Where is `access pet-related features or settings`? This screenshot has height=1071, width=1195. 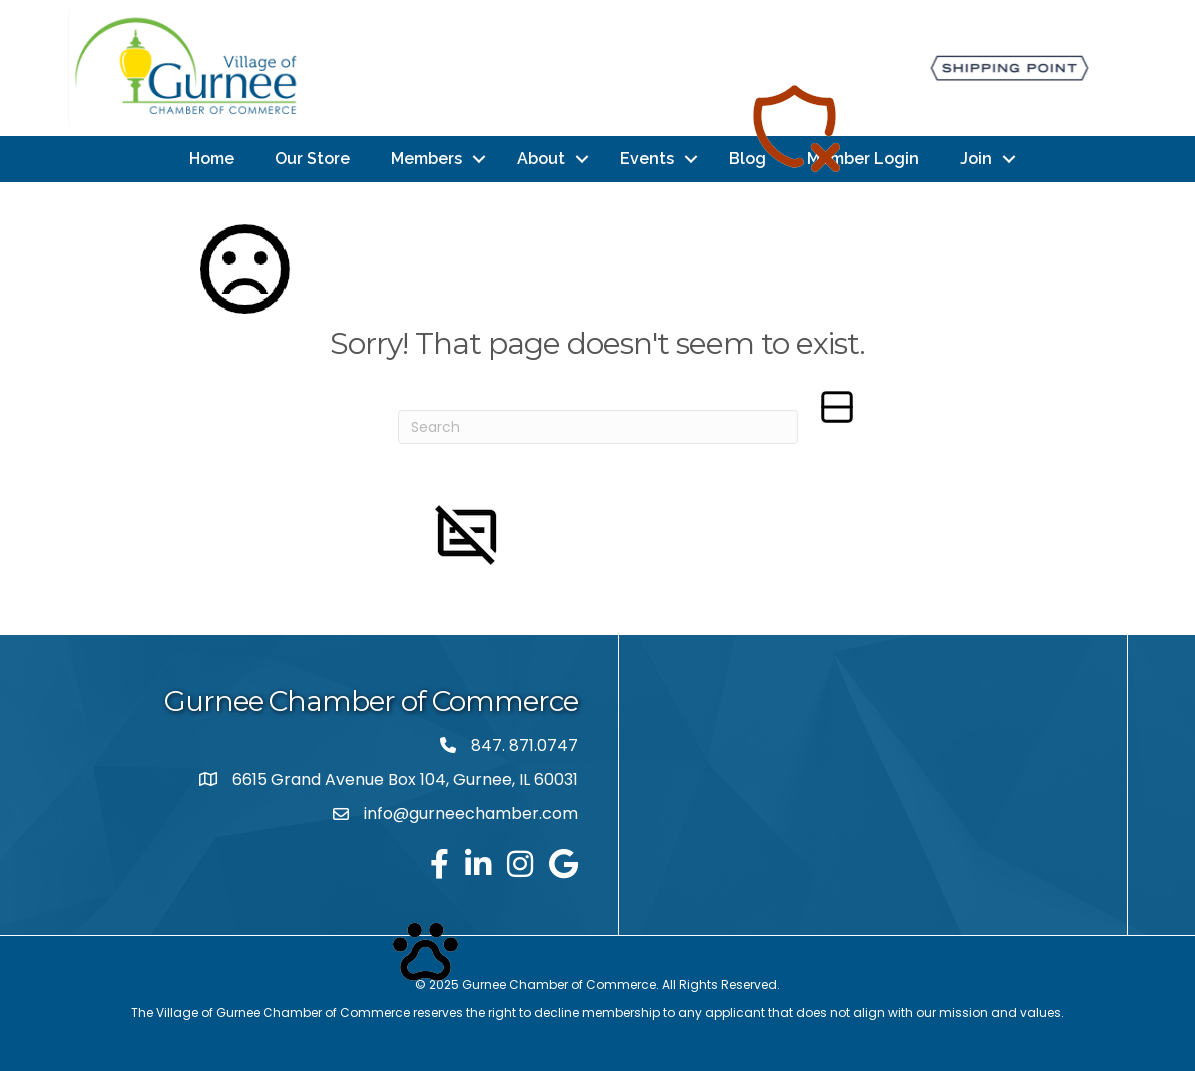 access pet-related features or settings is located at coordinates (425, 950).